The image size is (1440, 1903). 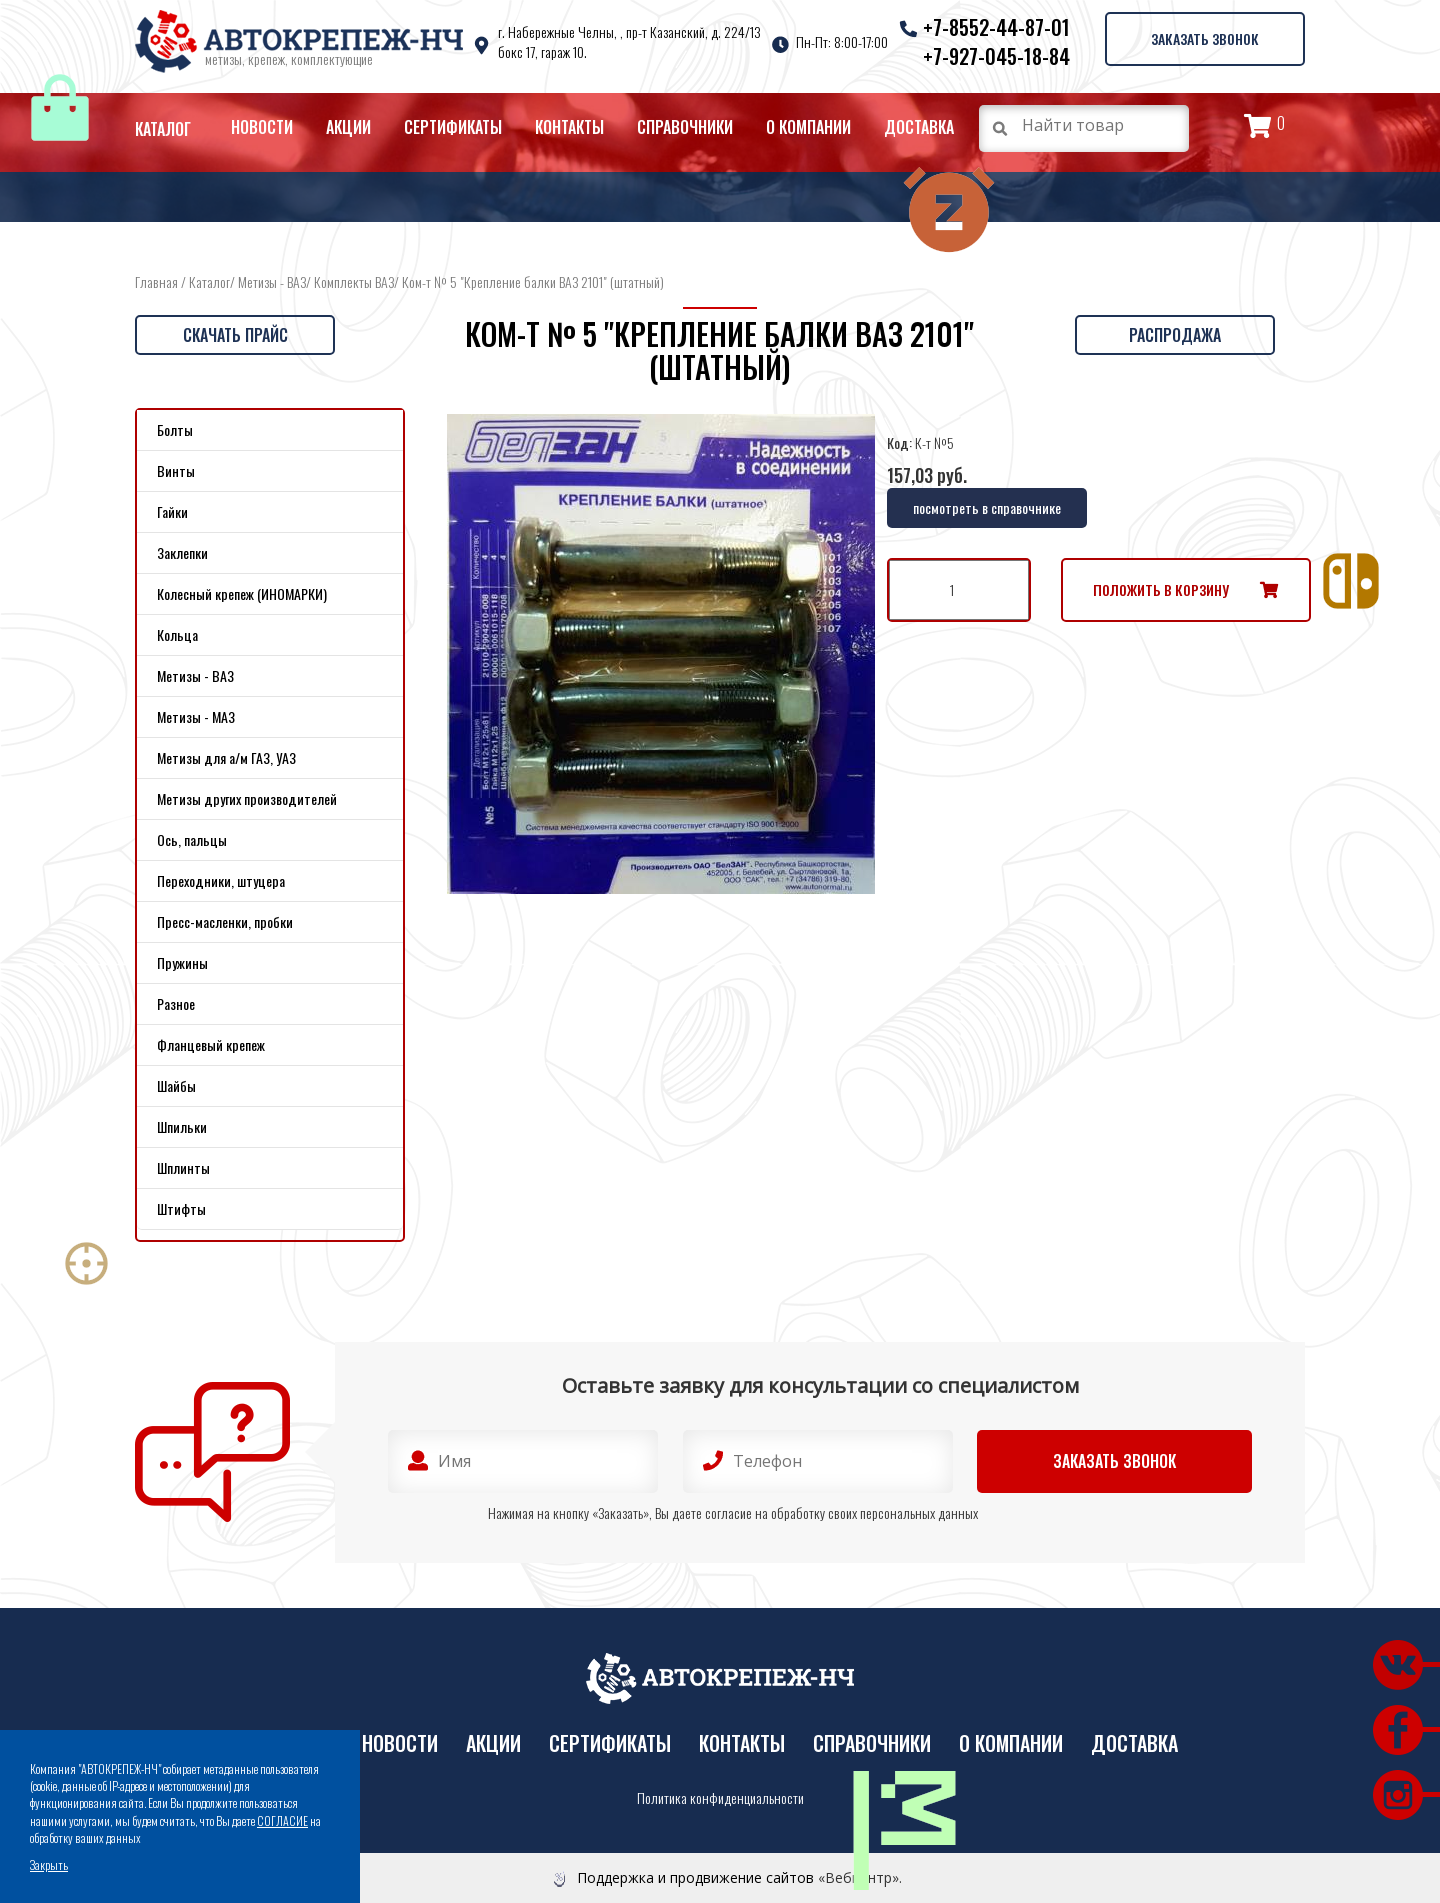 What do you see at coordinates (904, 1830) in the screenshot?
I see `mozilla corporation logo` at bounding box center [904, 1830].